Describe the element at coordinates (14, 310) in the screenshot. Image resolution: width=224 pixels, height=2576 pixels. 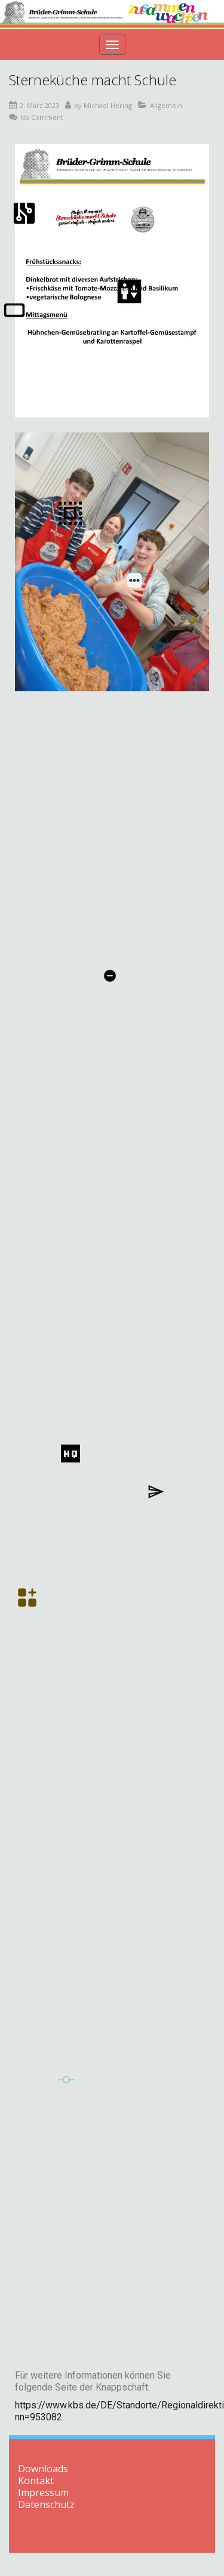
I see `crop image to 16:9 aspect ratio` at that location.